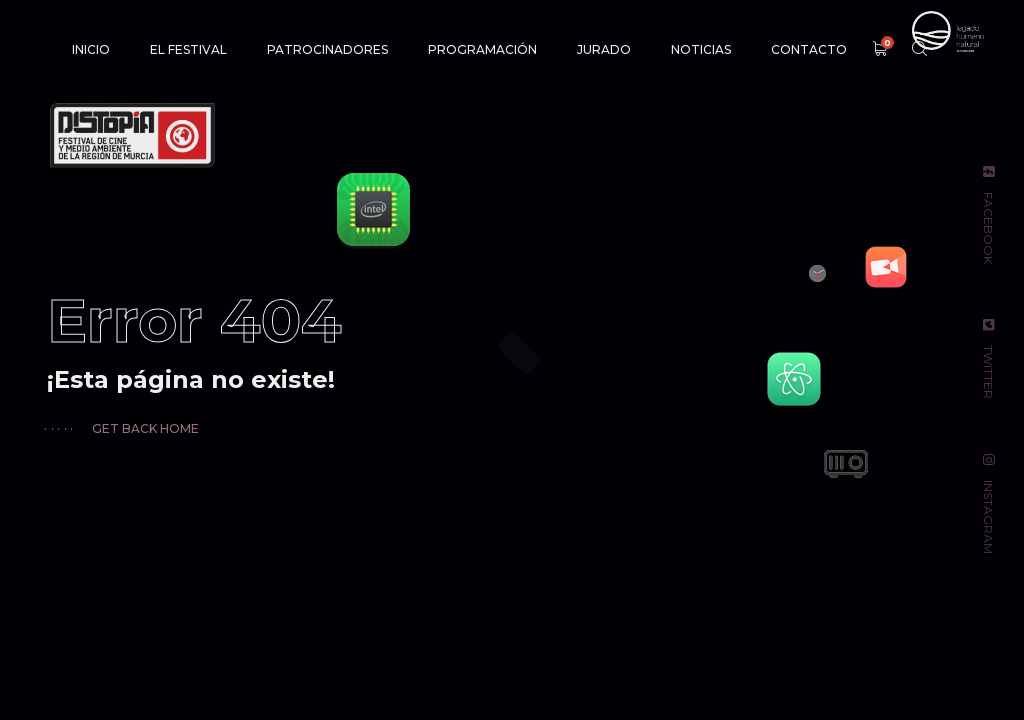  Describe the element at coordinates (373, 209) in the screenshot. I see `open cpu frequency monitoring app` at that location.